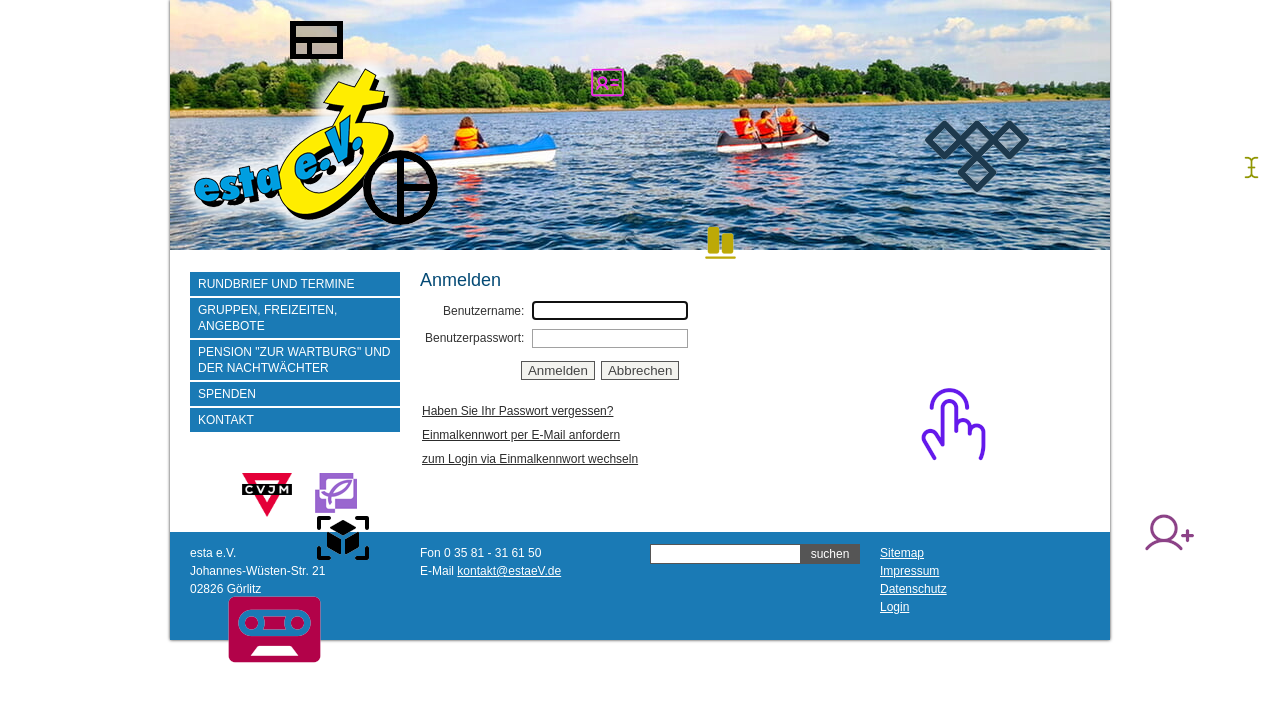 This screenshot has height=720, width=1280. Describe the element at coordinates (400, 187) in the screenshot. I see `view data breakdown or statistics` at that location.